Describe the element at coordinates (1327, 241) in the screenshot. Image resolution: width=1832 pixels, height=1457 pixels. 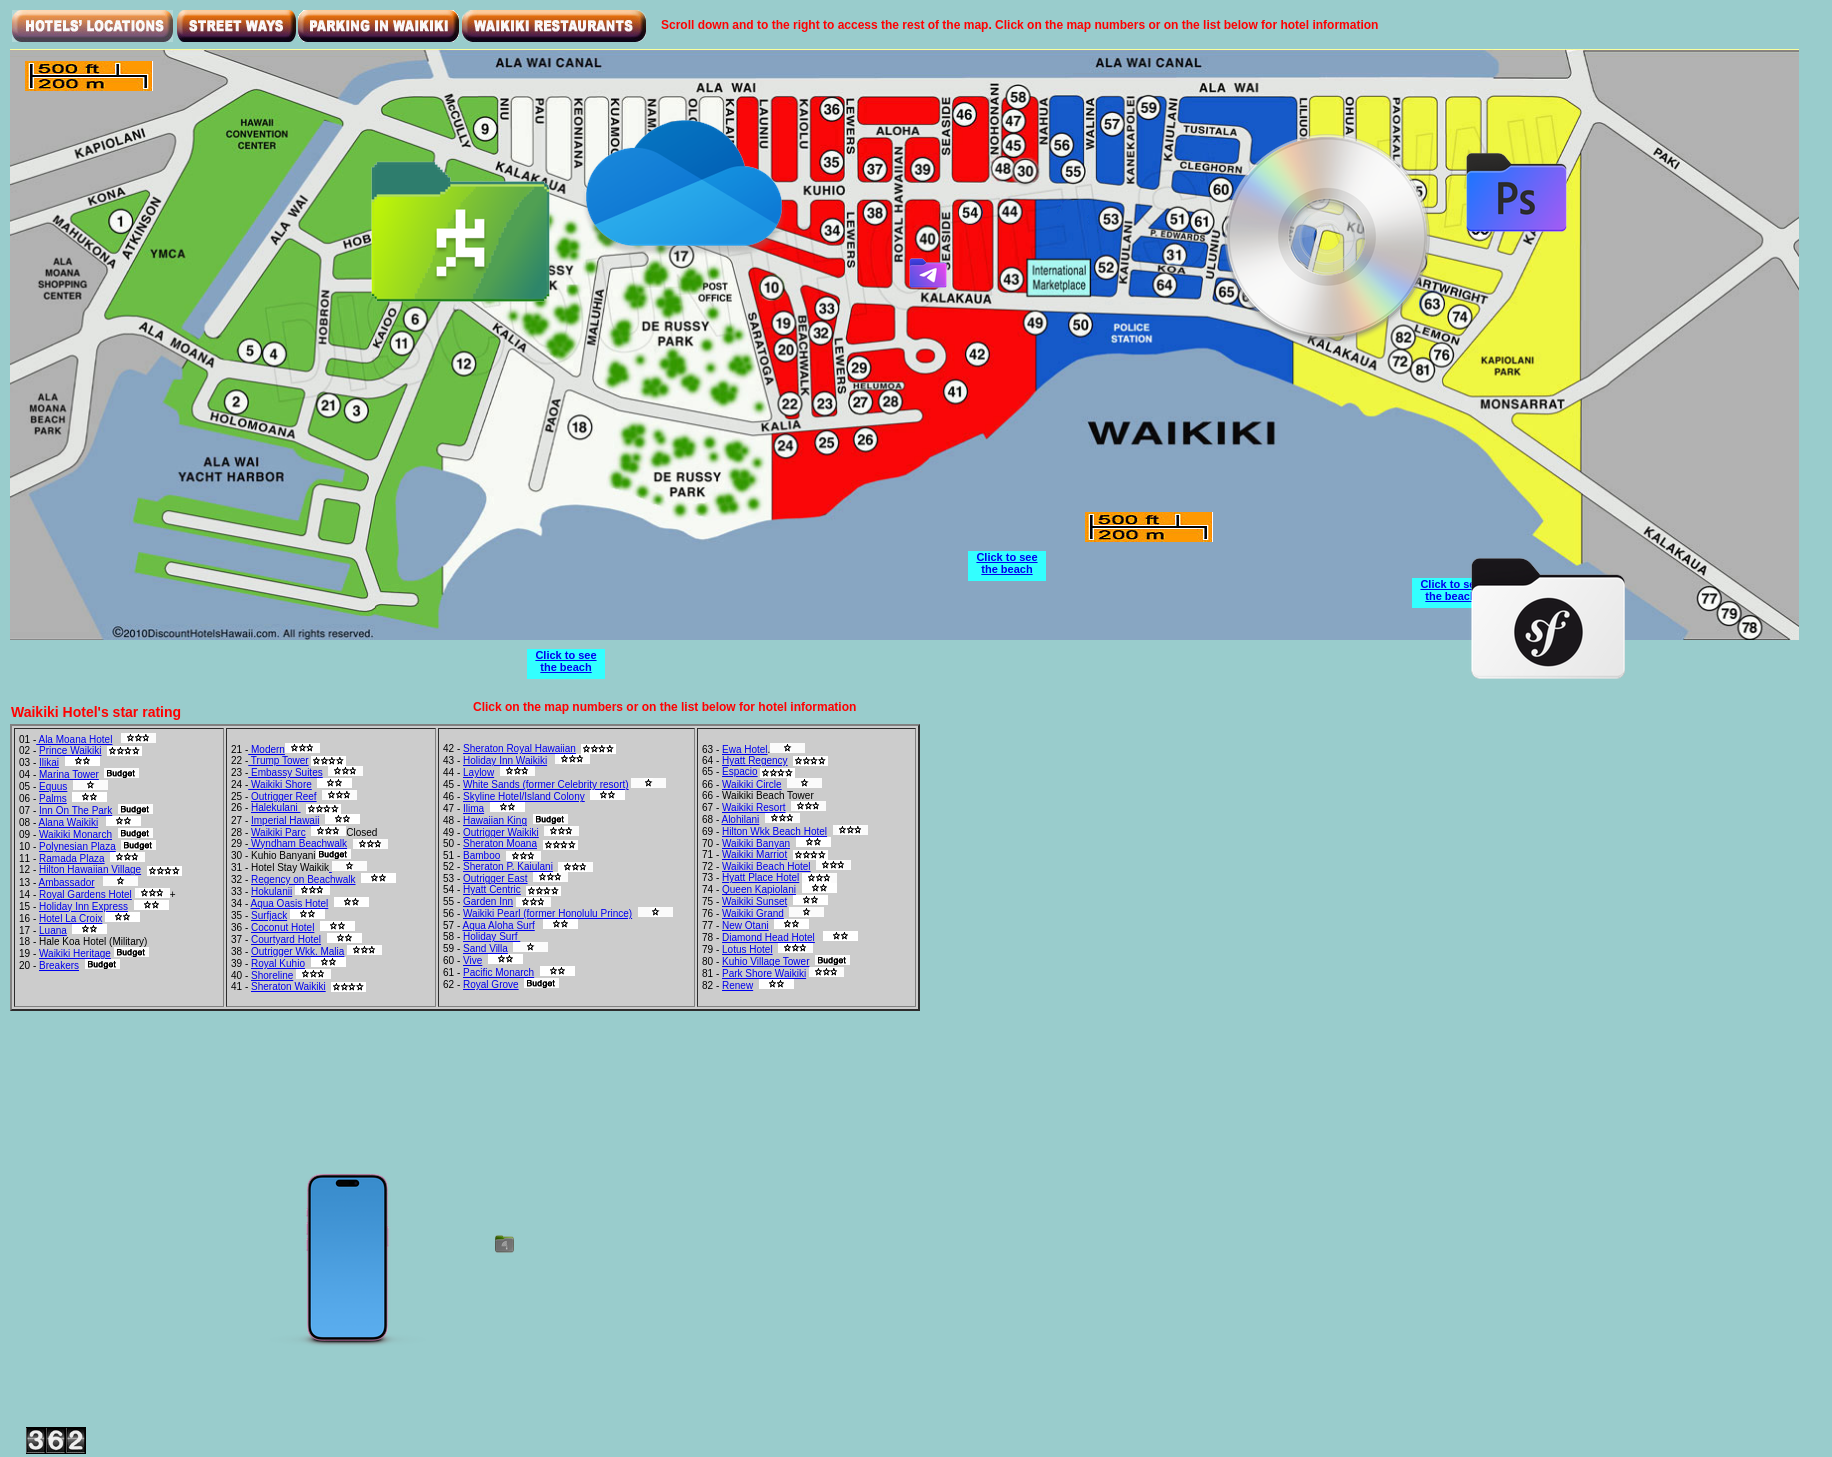
I see `access audio CD contents` at that location.